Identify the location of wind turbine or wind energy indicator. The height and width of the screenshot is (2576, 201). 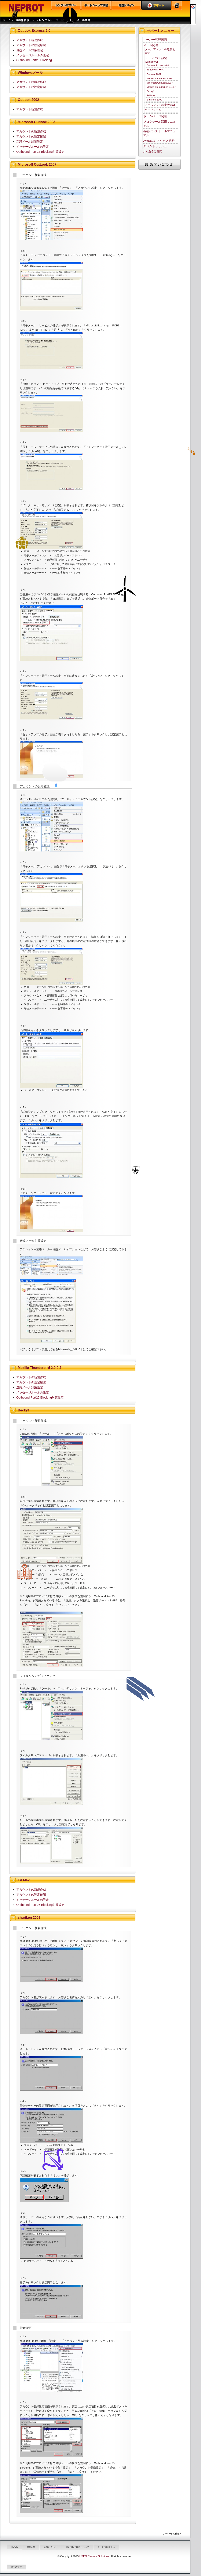
(125, 589).